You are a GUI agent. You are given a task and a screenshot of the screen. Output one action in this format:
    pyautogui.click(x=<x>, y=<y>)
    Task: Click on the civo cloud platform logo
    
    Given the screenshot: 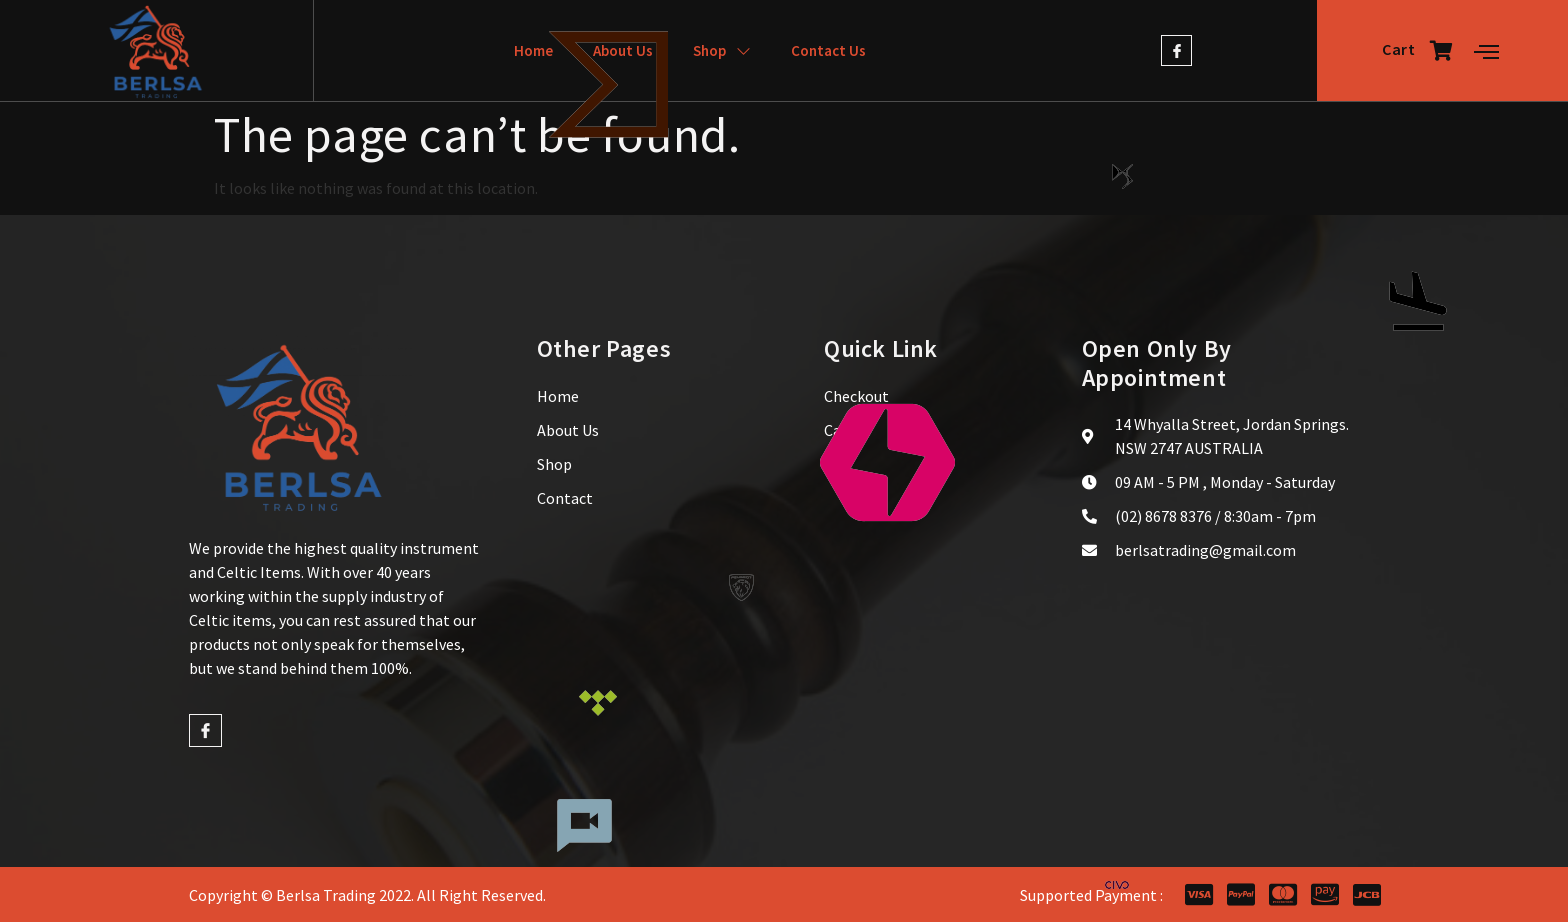 What is the action you would take?
    pyautogui.click(x=1117, y=885)
    